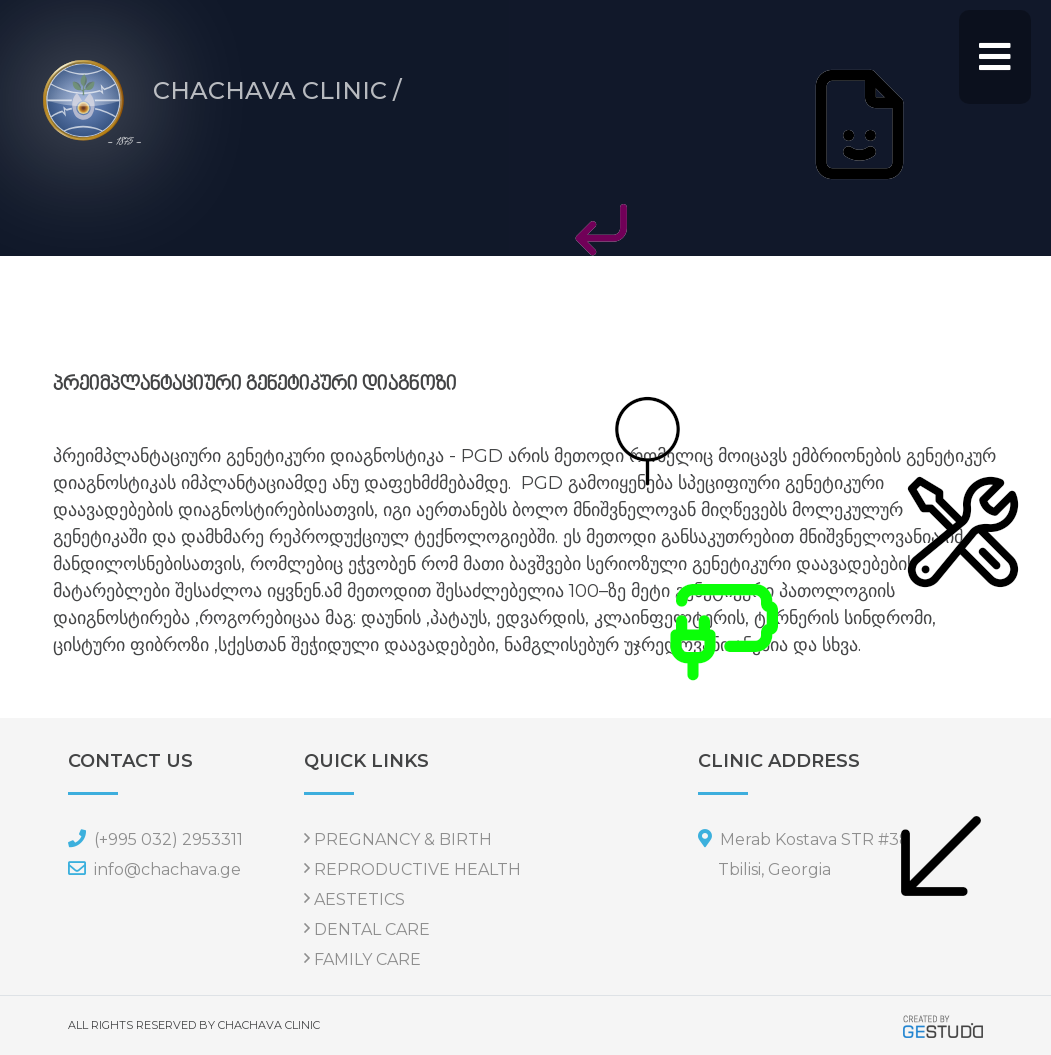 This screenshot has width=1051, height=1055. I want to click on navigate to the bottom-left or previous section, so click(941, 856).